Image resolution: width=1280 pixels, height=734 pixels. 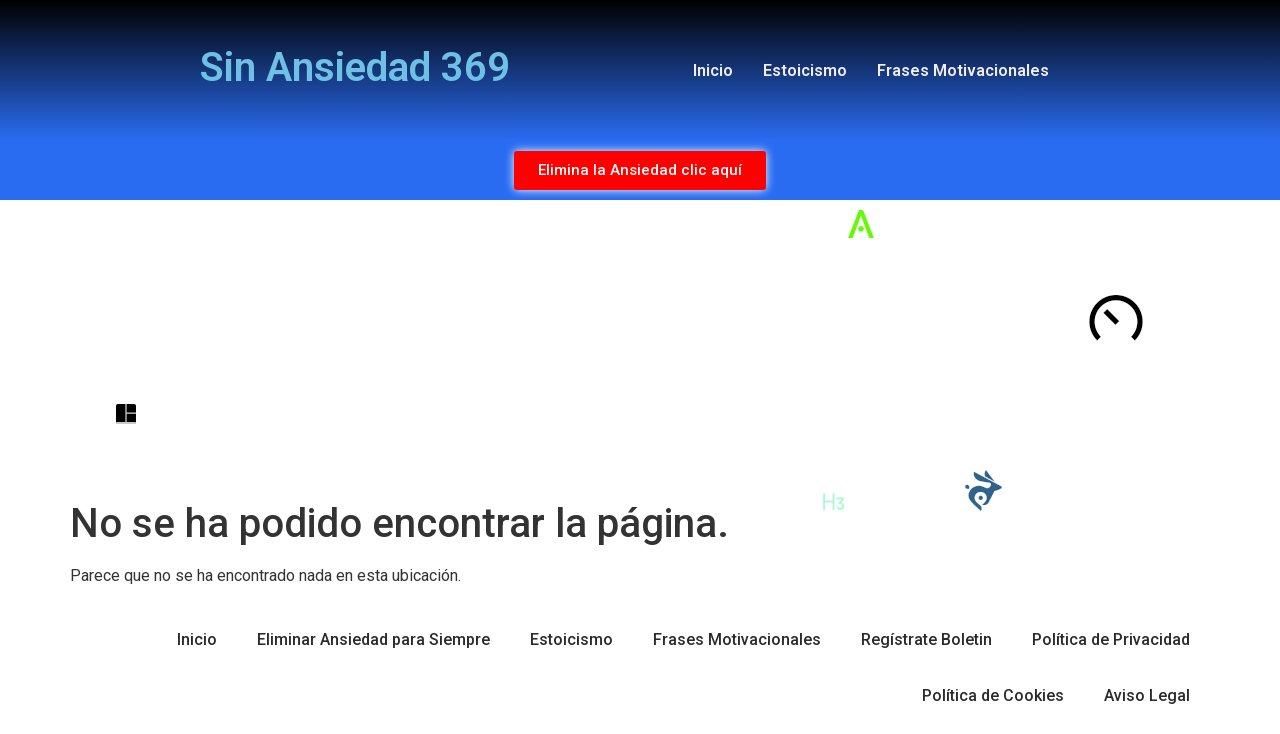 I want to click on tmux terminal multiplexer logo, so click(x=126, y=414).